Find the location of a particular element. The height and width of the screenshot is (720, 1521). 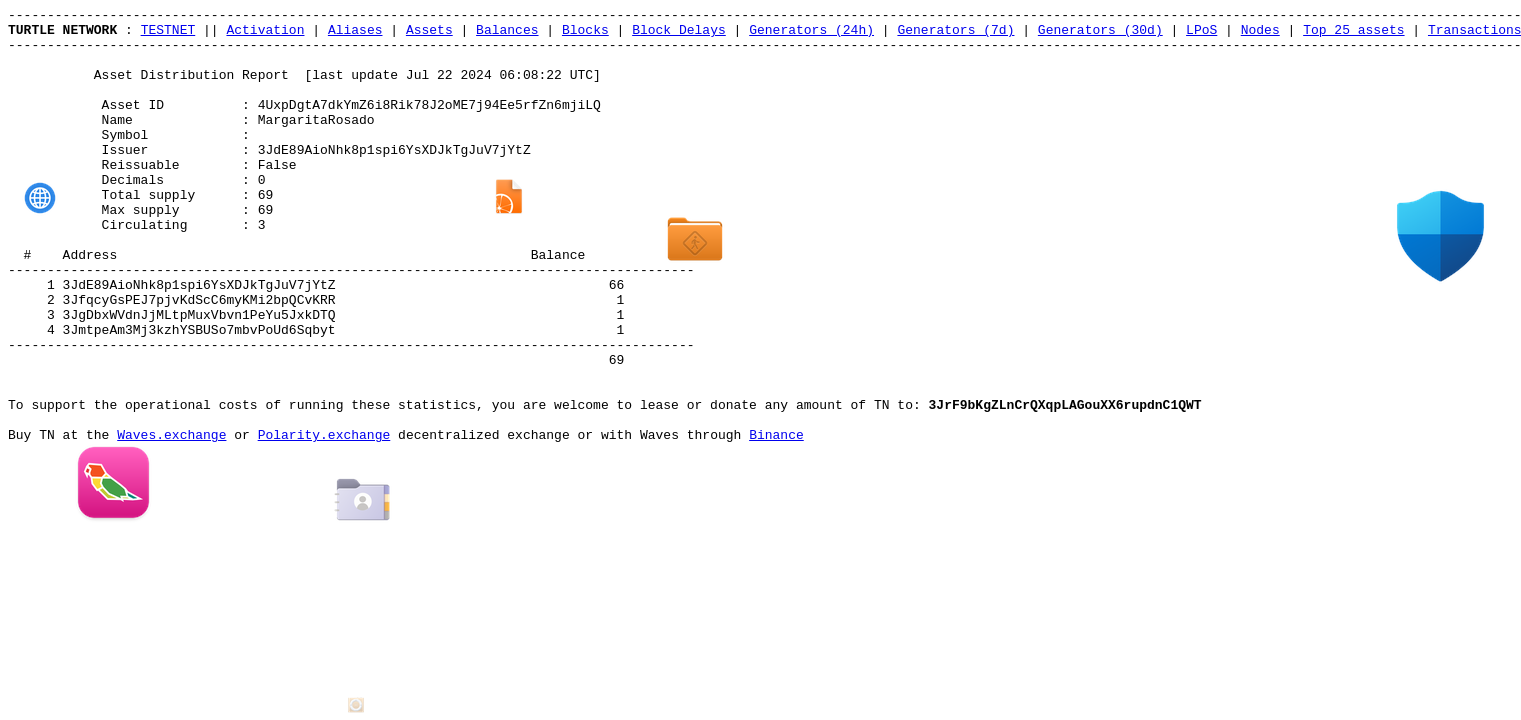

open public or shared folder is located at coordinates (695, 239).